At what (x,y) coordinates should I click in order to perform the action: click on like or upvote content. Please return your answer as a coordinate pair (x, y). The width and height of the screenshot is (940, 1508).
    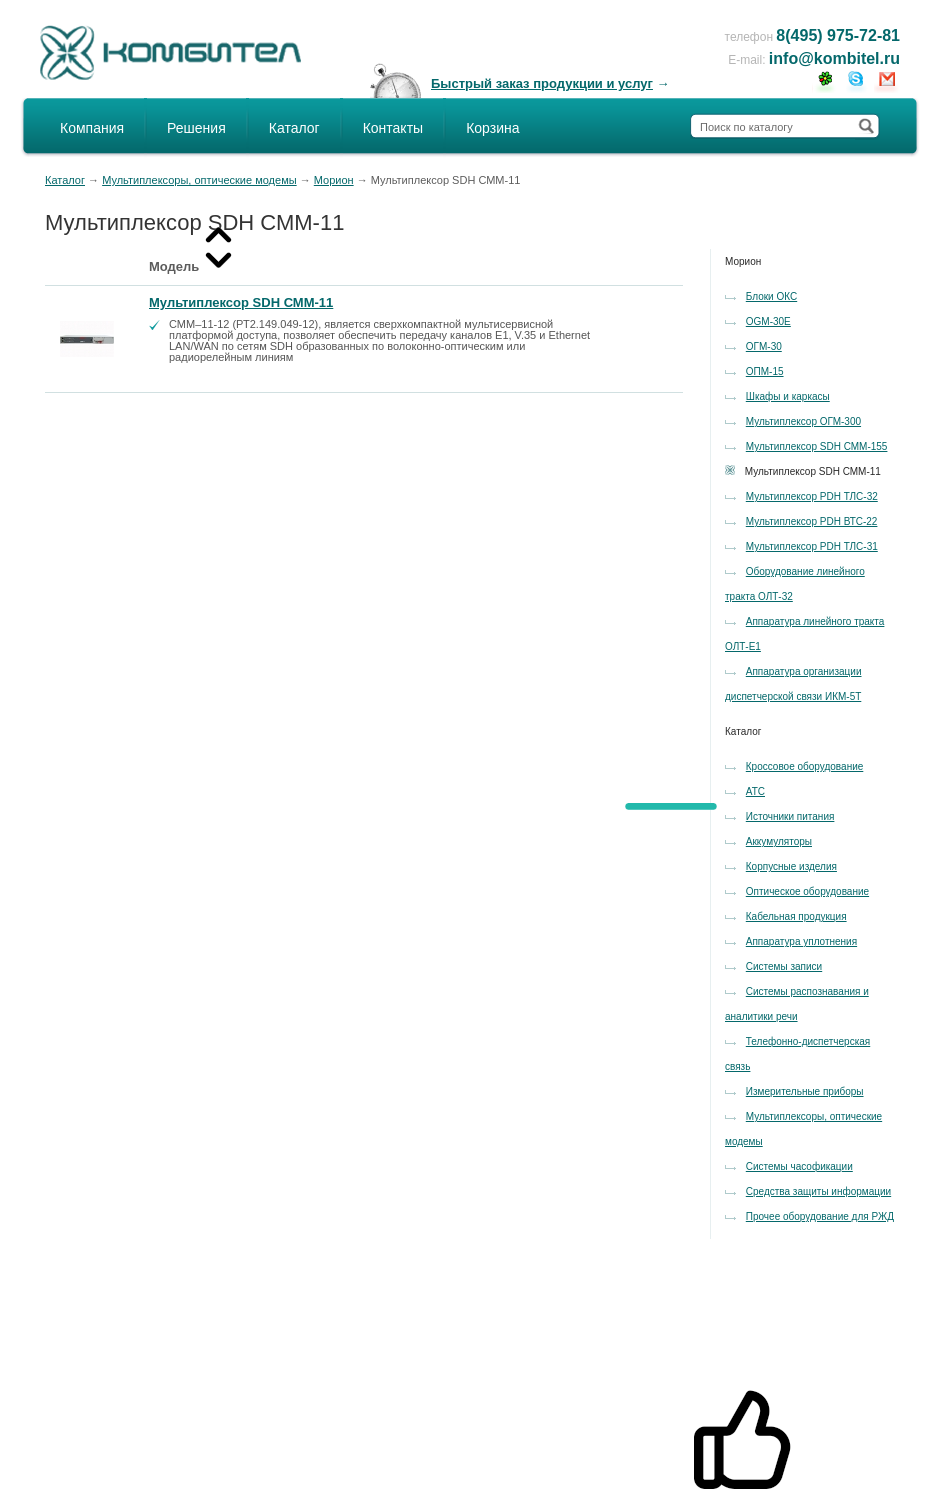
    Looking at the image, I should click on (744, 1439).